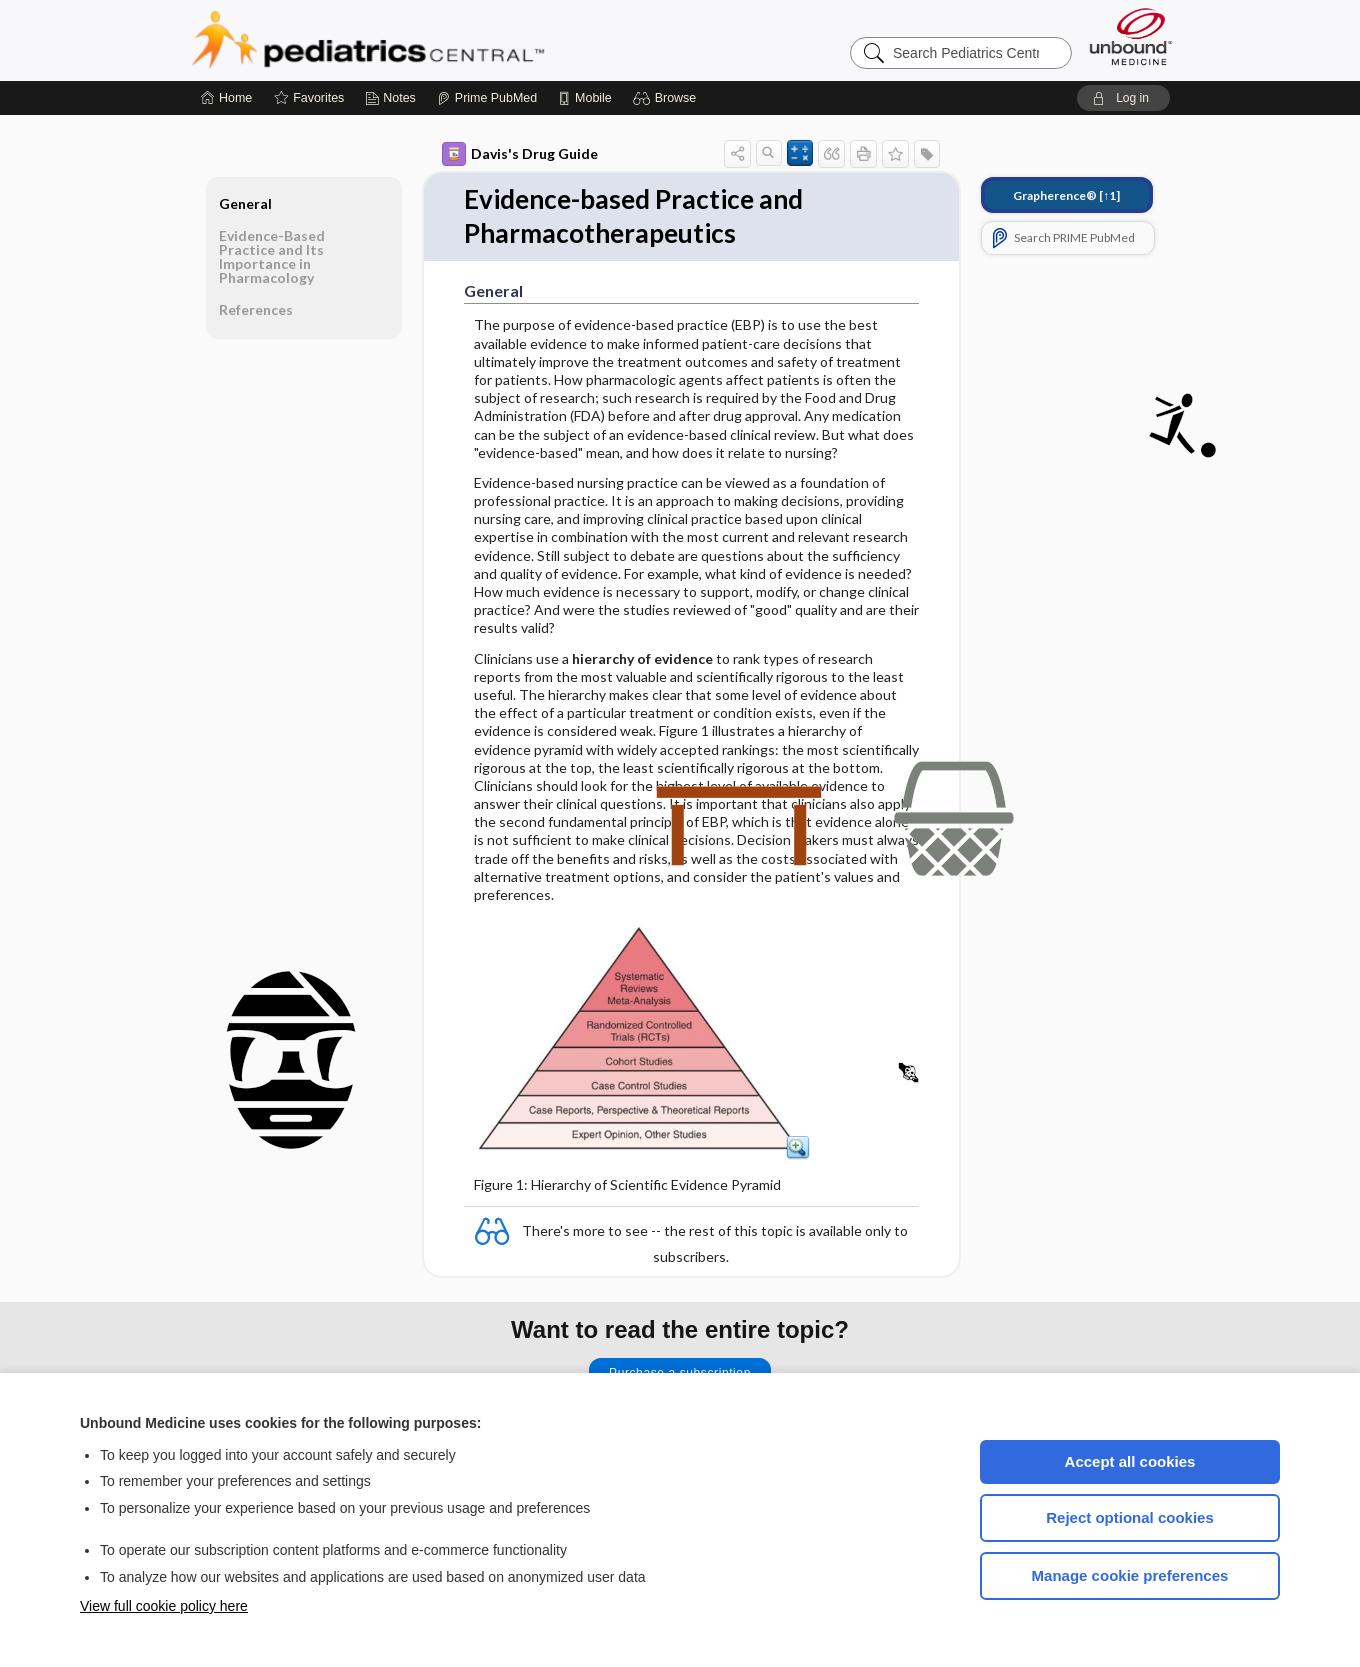 This screenshot has height=1667, width=1360. Describe the element at coordinates (908, 1072) in the screenshot. I see `activate disintegrate ability or spell` at that location.